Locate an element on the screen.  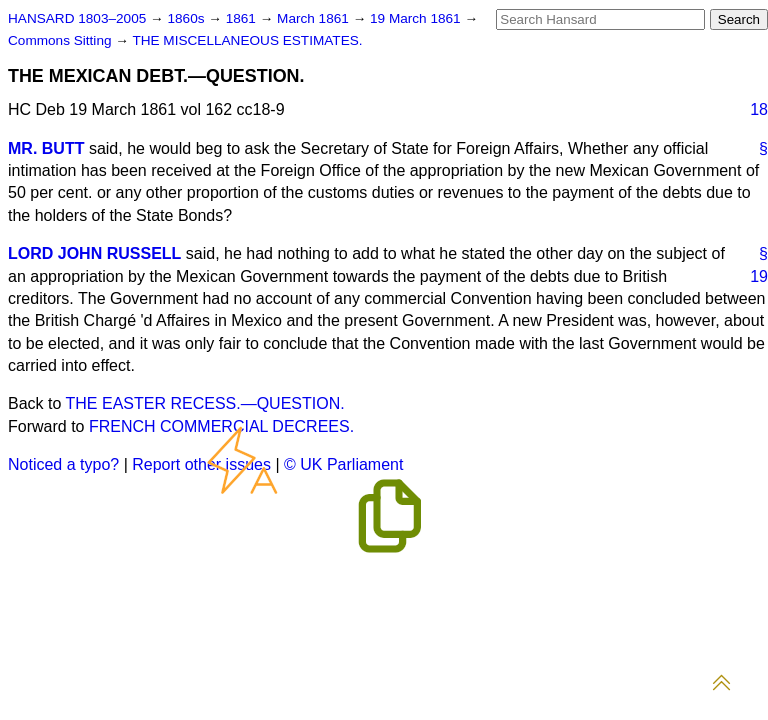
scroll to top of page is located at coordinates (721, 682).